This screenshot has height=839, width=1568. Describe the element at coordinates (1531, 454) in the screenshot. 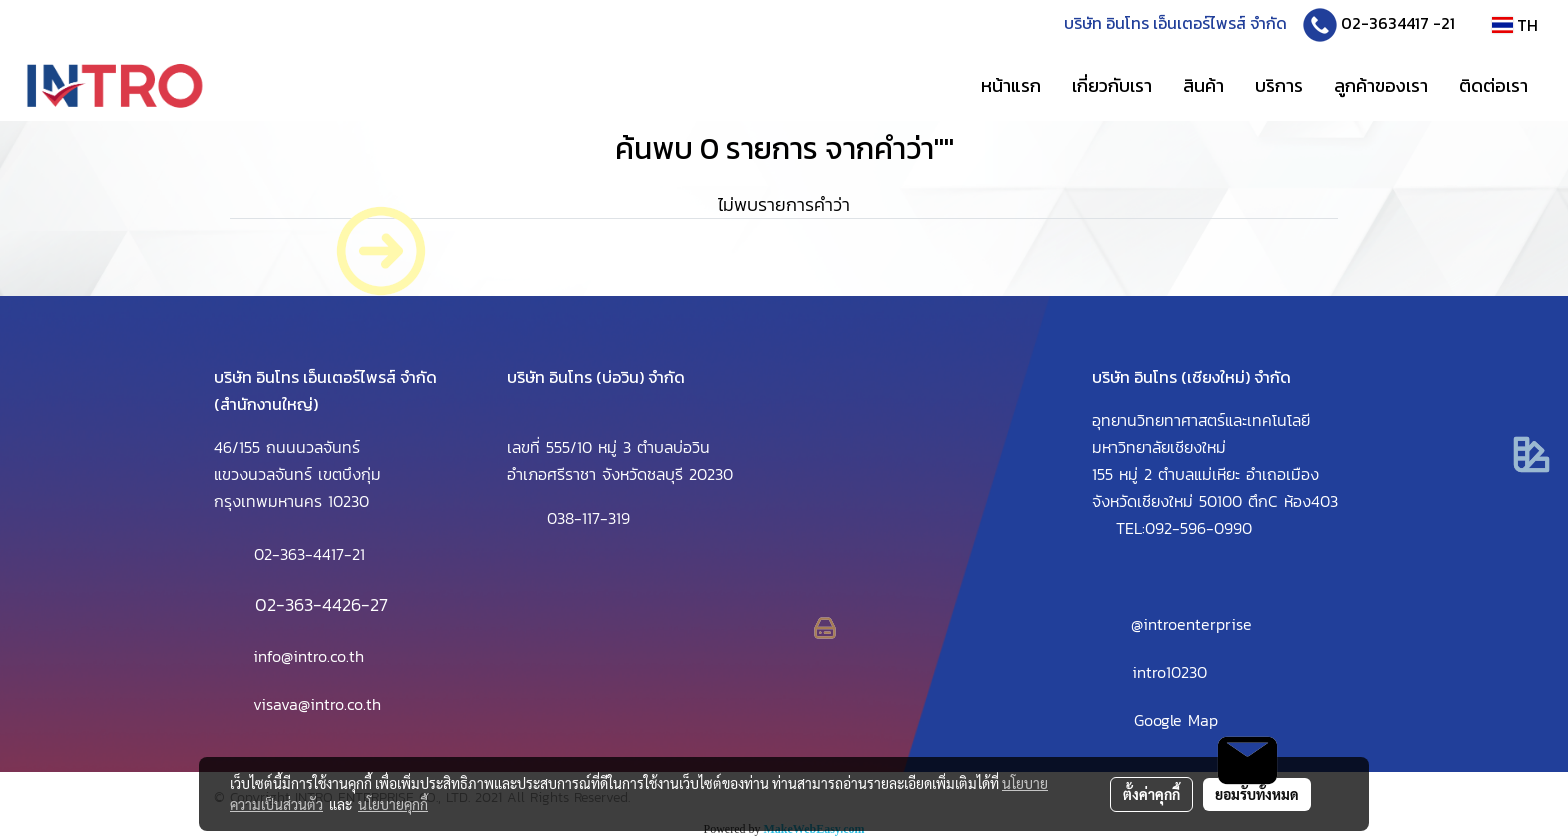

I see `access color palette or theme settings` at that location.